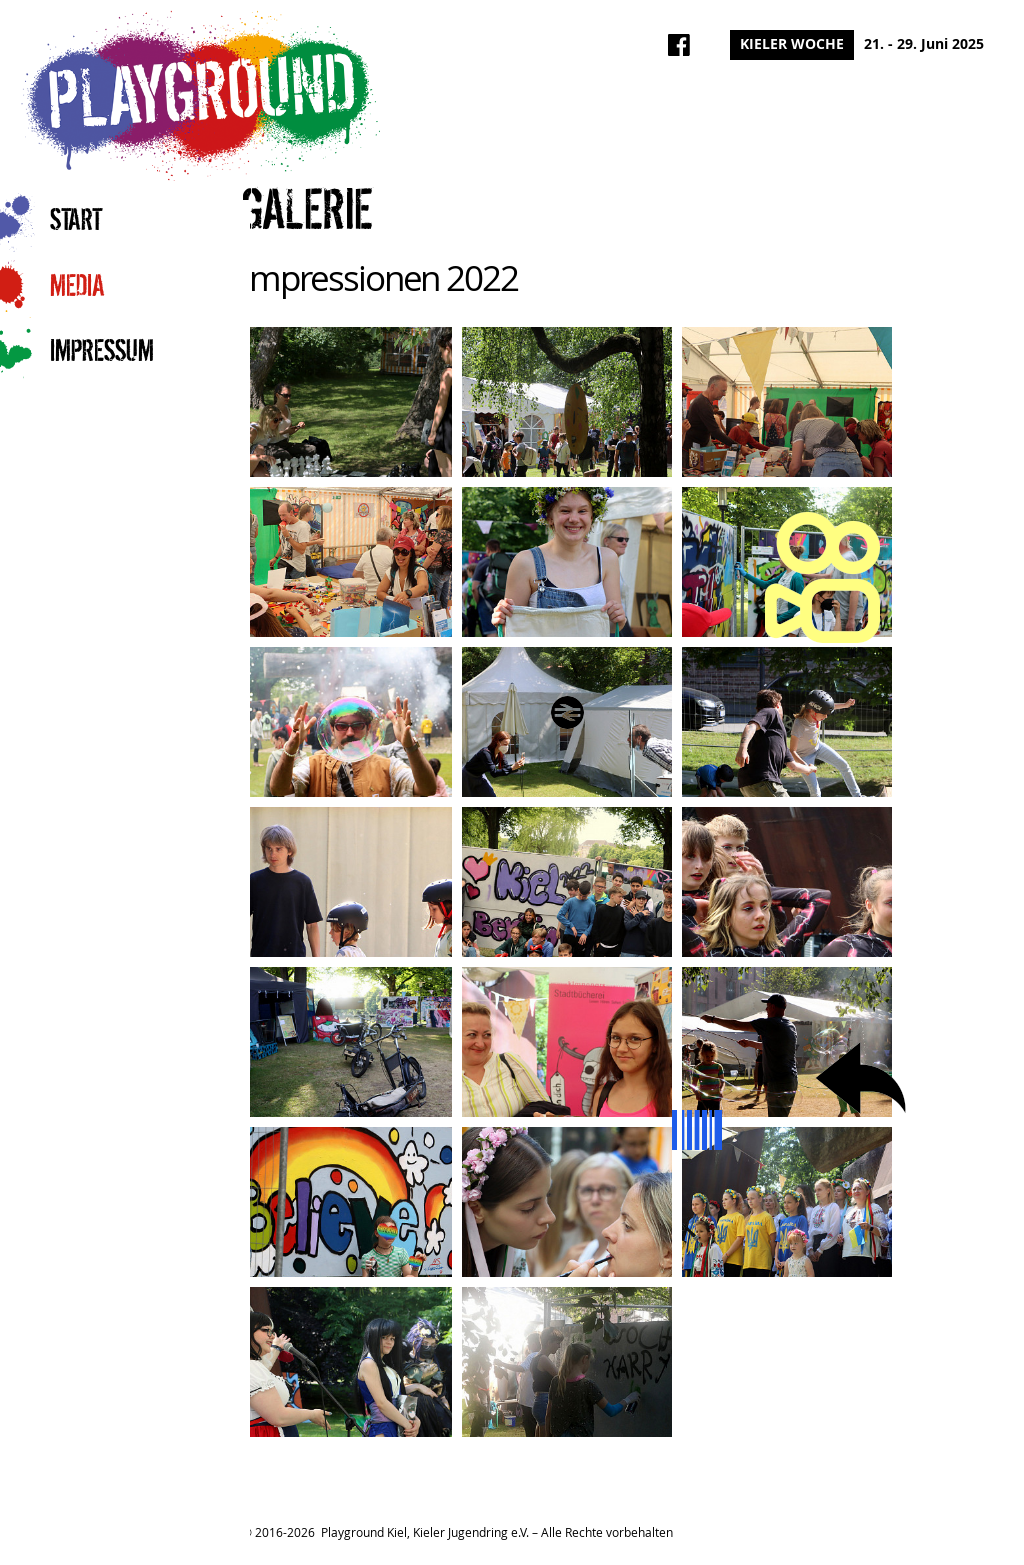  I want to click on open the Kuaishou app, so click(822, 577).